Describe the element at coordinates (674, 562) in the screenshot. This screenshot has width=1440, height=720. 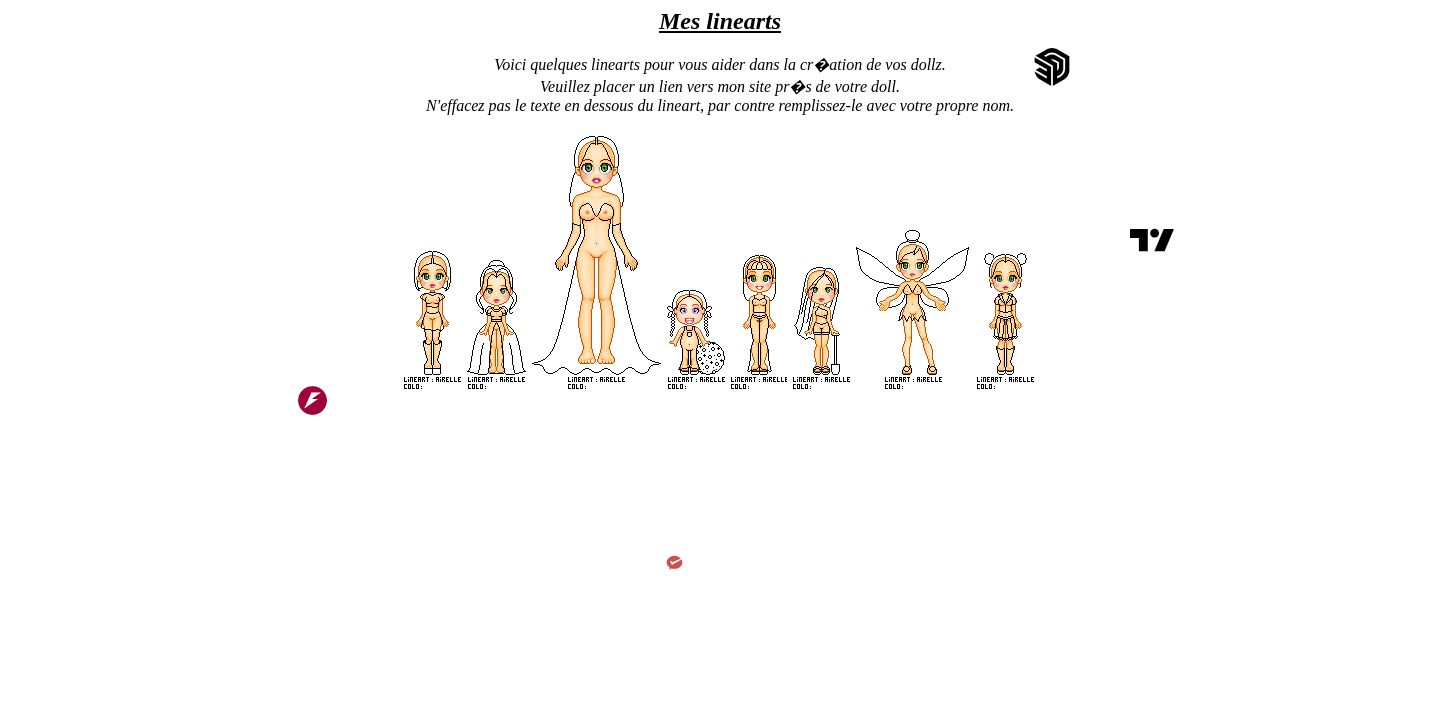
I see `pay with wechat pay` at that location.